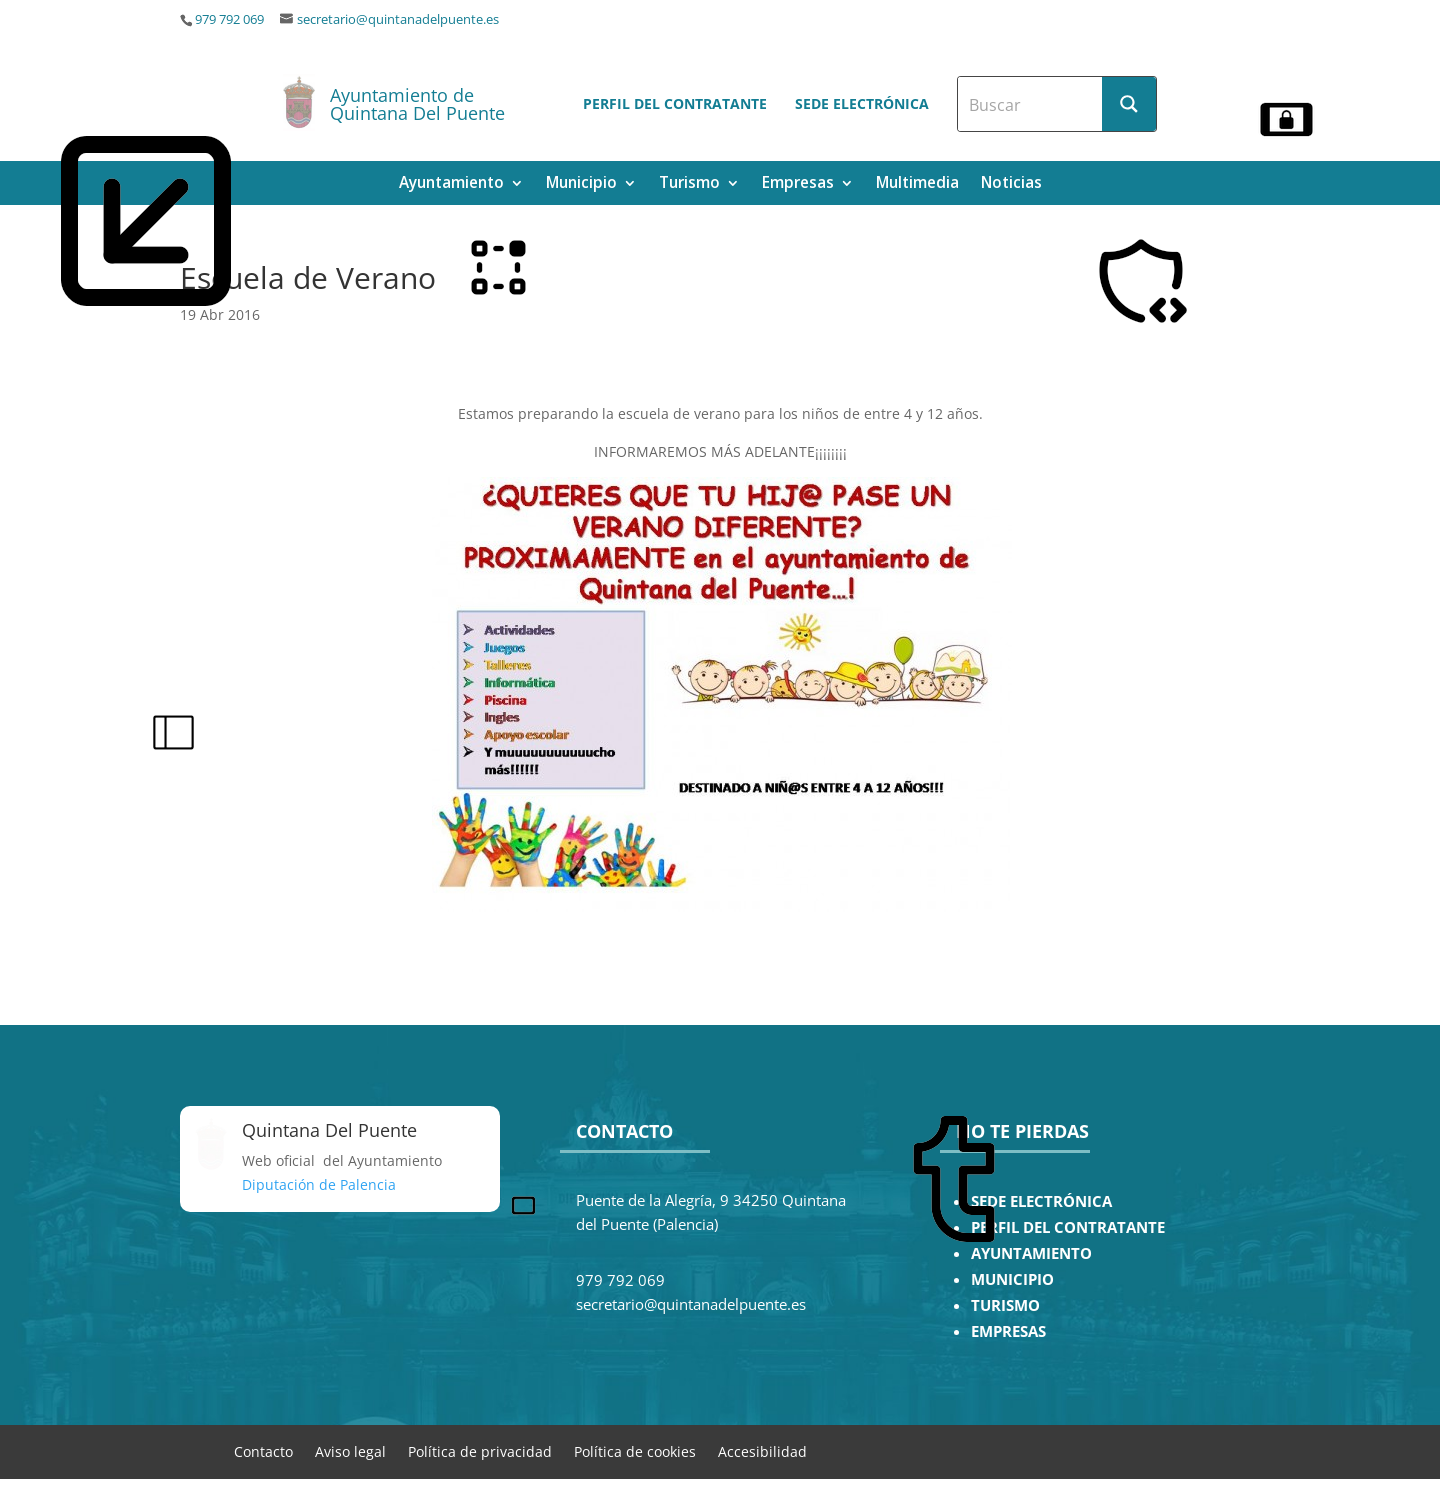  What do you see at coordinates (1141, 281) in the screenshot?
I see `access security code settings` at bounding box center [1141, 281].